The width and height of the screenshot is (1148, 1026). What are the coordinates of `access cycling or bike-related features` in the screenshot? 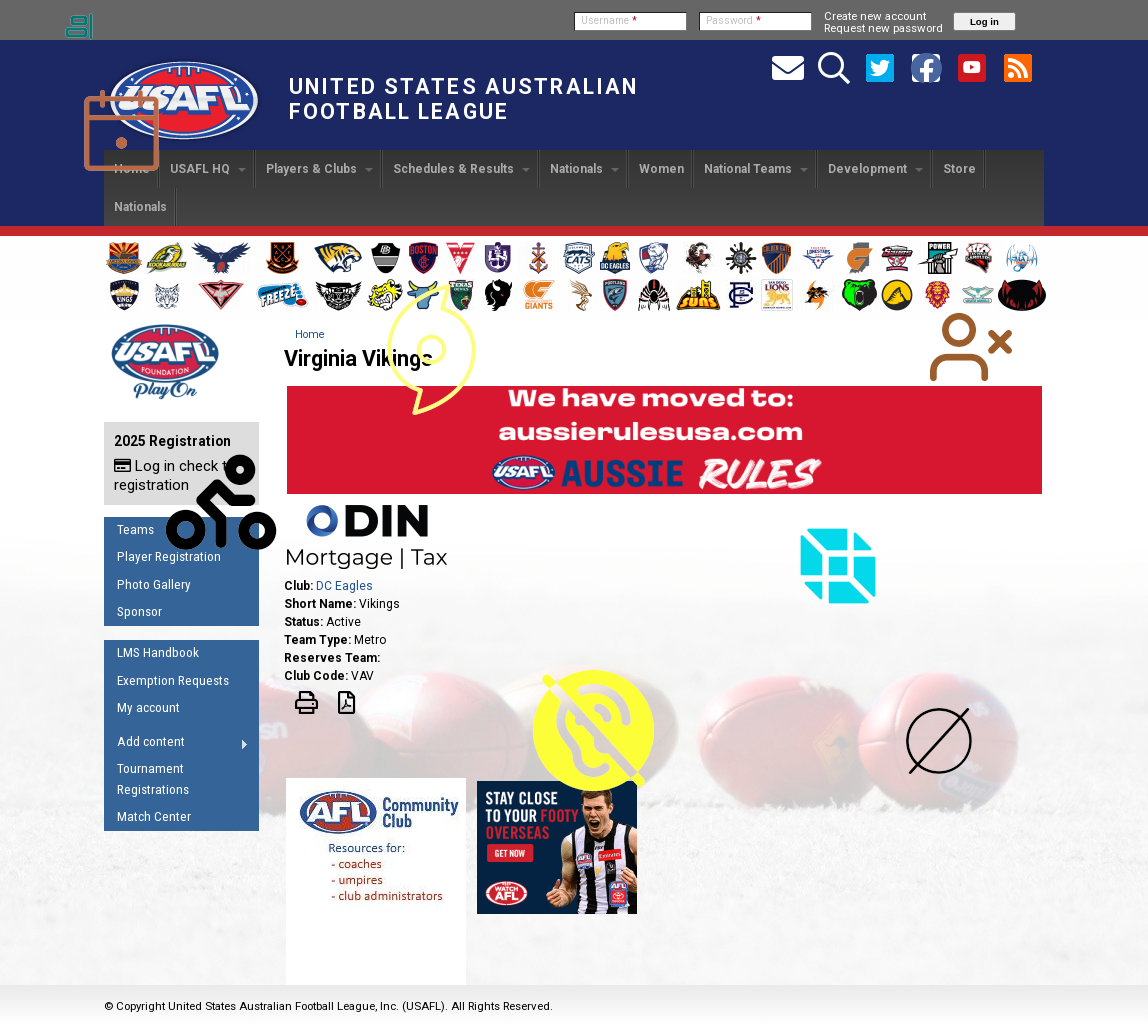 It's located at (221, 506).